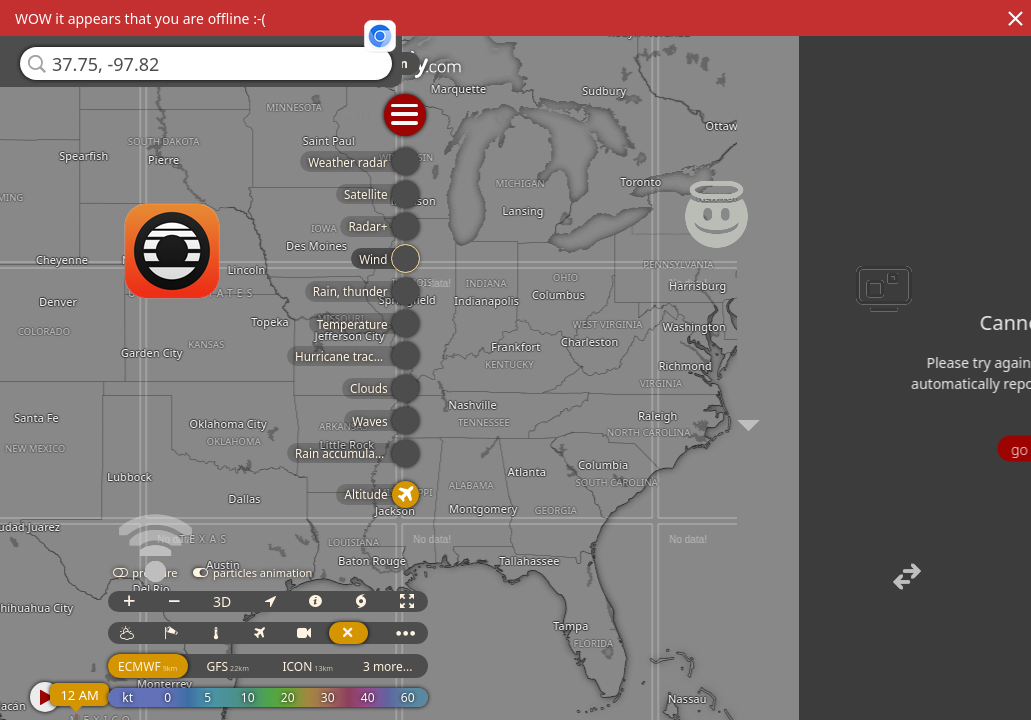  Describe the element at coordinates (155, 545) in the screenshot. I see `indicates moderate wireless signal strength` at that location.